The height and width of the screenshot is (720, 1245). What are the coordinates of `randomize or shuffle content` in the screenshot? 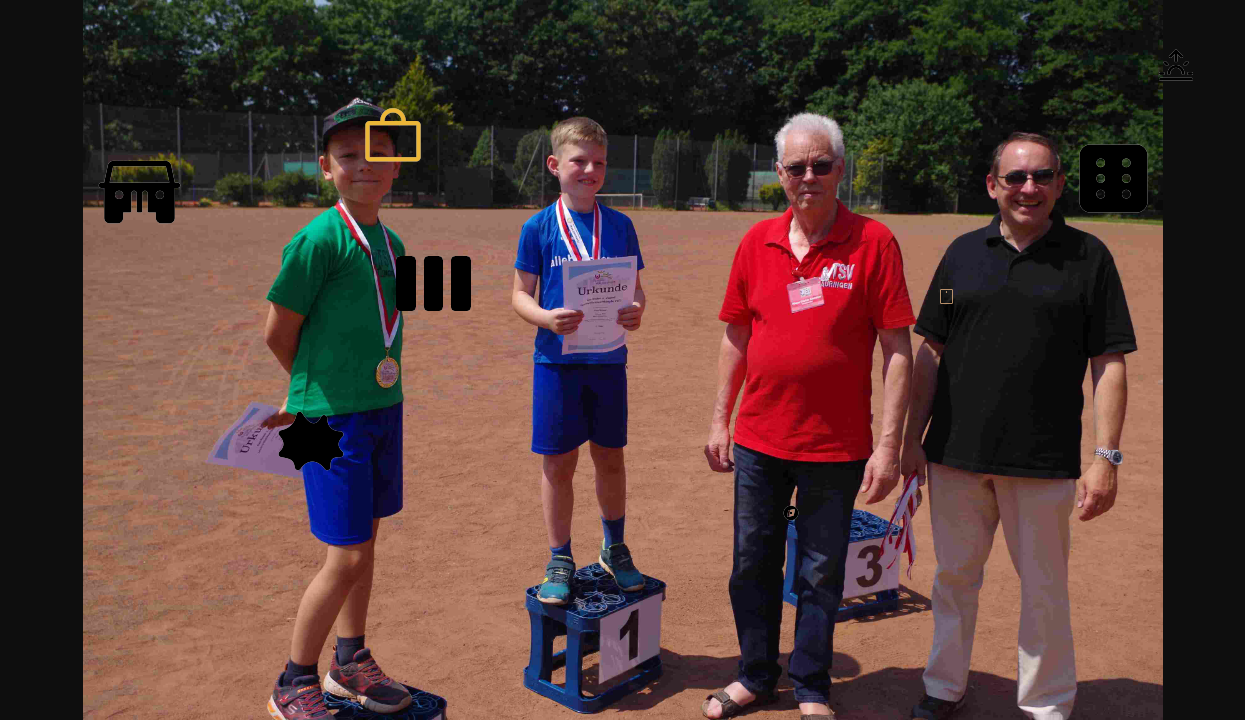 It's located at (1113, 178).